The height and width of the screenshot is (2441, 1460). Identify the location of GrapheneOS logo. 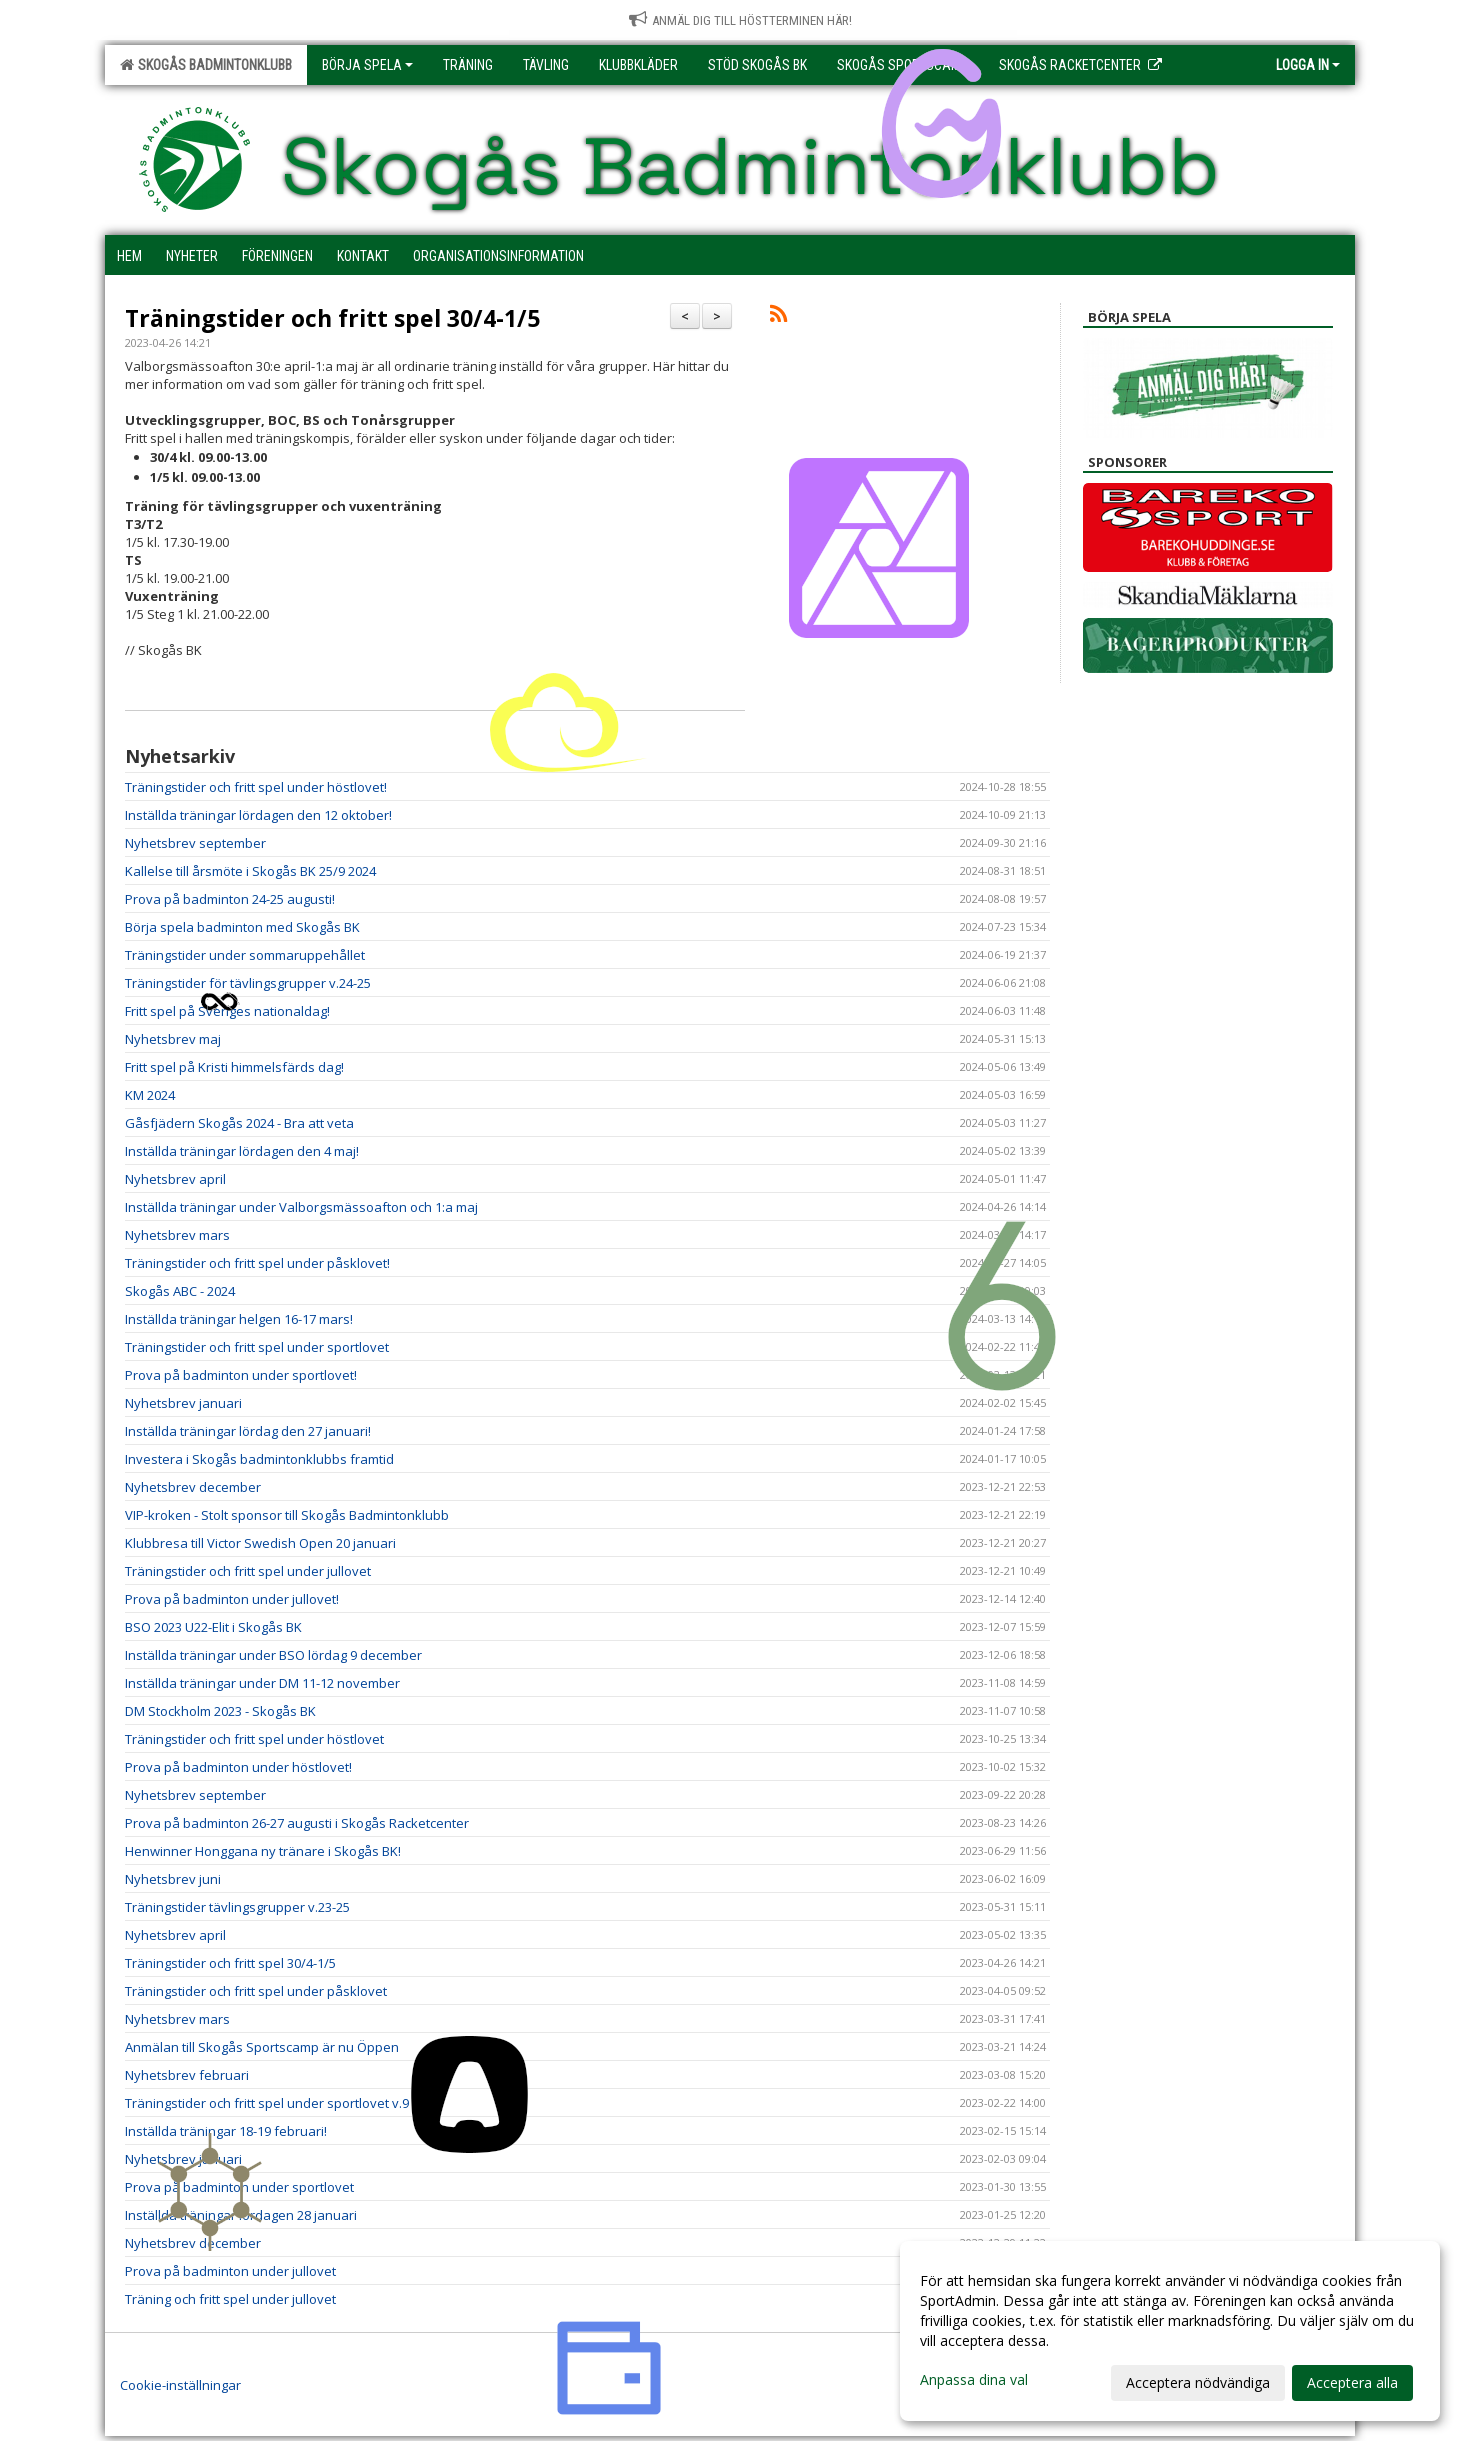
(210, 2192).